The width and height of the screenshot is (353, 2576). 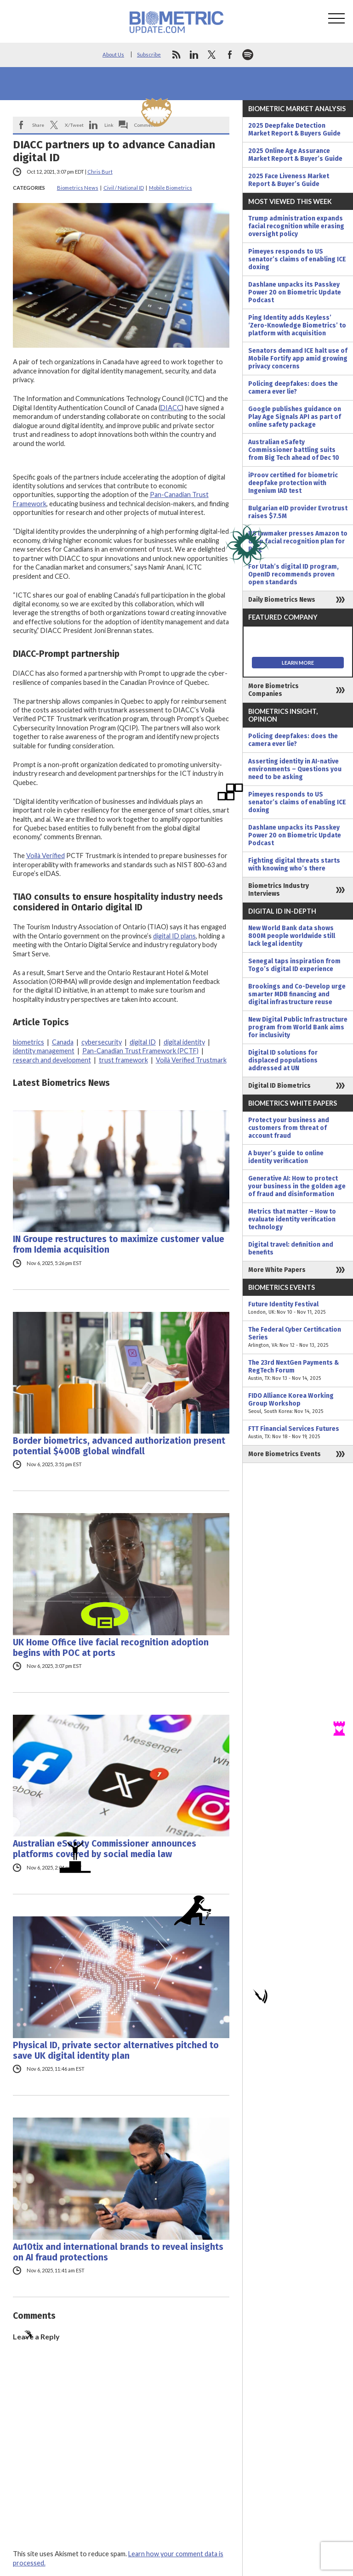 I want to click on indicates a ban or moderation action, so click(x=29, y=2335).